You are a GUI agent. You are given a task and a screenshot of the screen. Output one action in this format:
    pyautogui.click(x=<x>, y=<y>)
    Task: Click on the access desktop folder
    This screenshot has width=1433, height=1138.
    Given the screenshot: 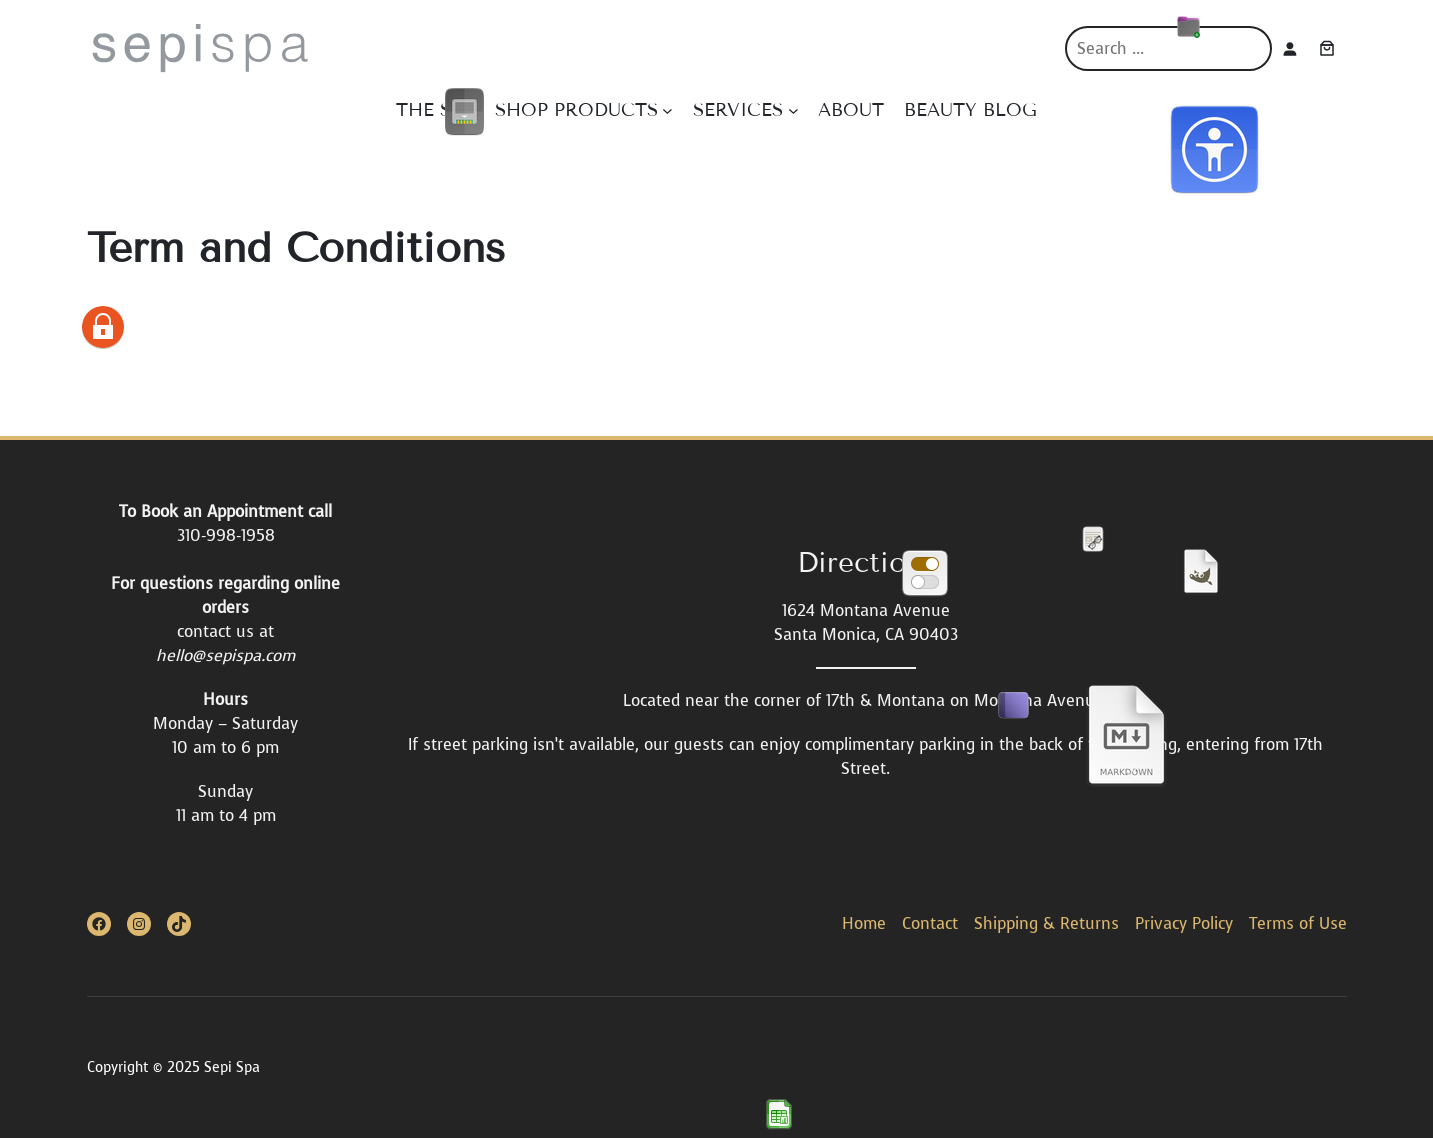 What is the action you would take?
    pyautogui.click(x=1013, y=704)
    